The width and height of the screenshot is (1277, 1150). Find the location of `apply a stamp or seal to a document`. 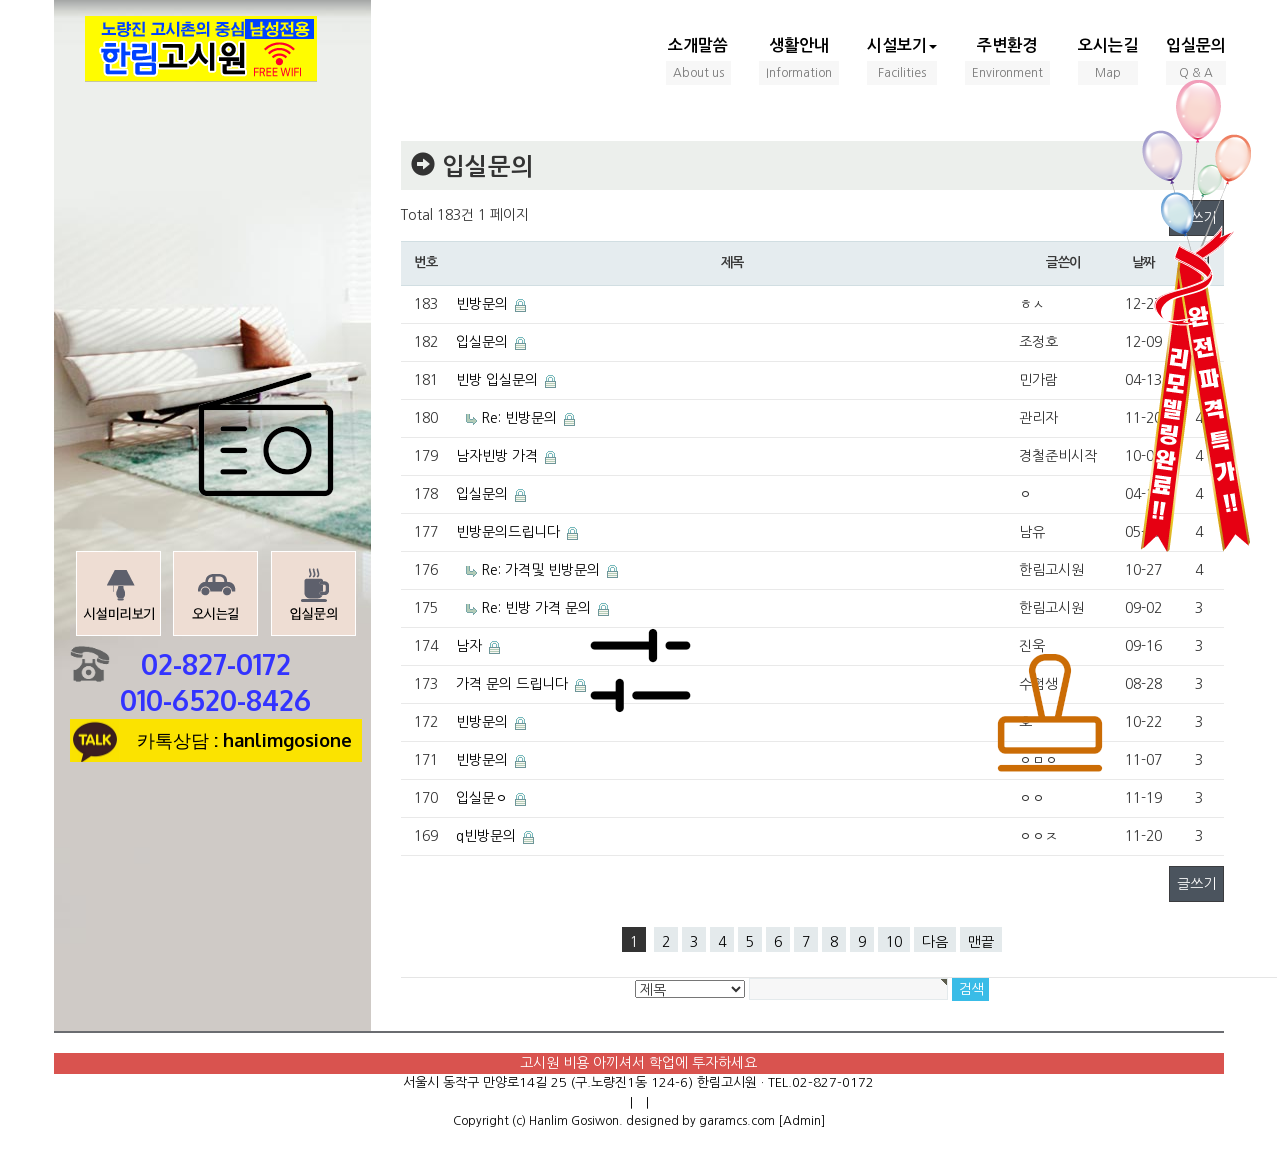

apply a stamp or seal to a document is located at coordinates (1050, 715).